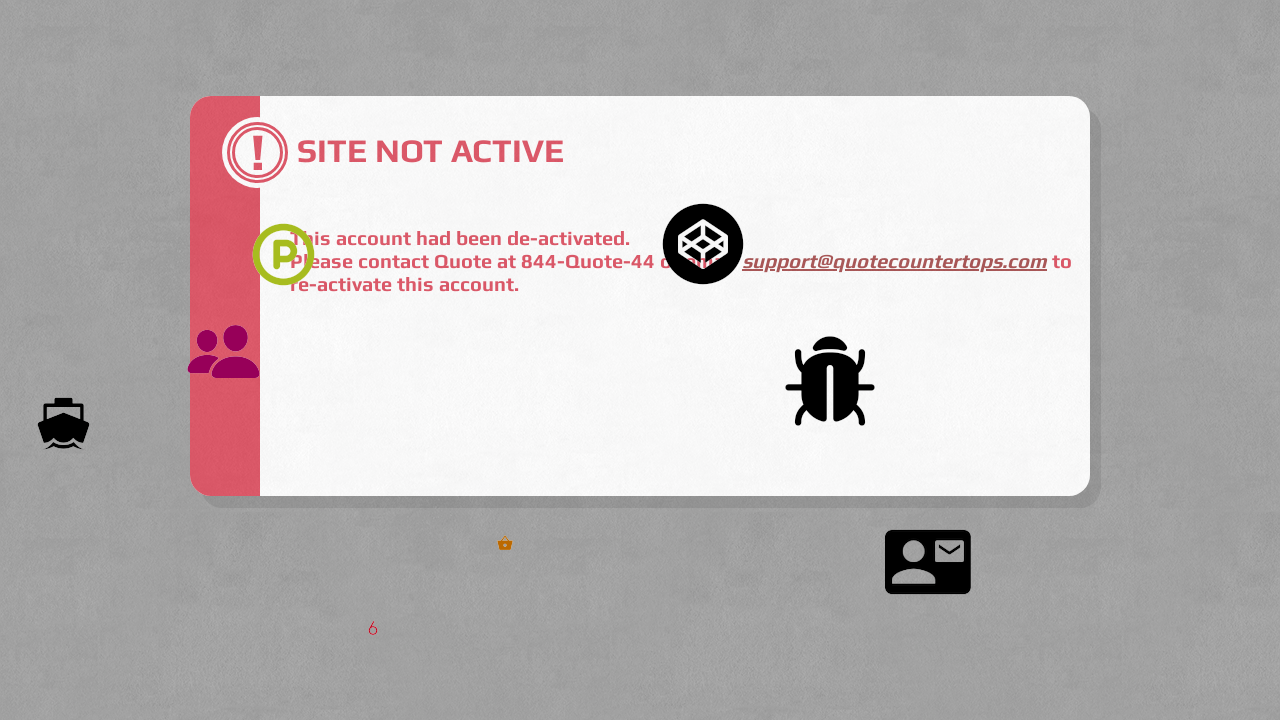 This screenshot has height=720, width=1280. What do you see at coordinates (373, 628) in the screenshot?
I see `indicates the number six in a list or sequence` at bounding box center [373, 628].